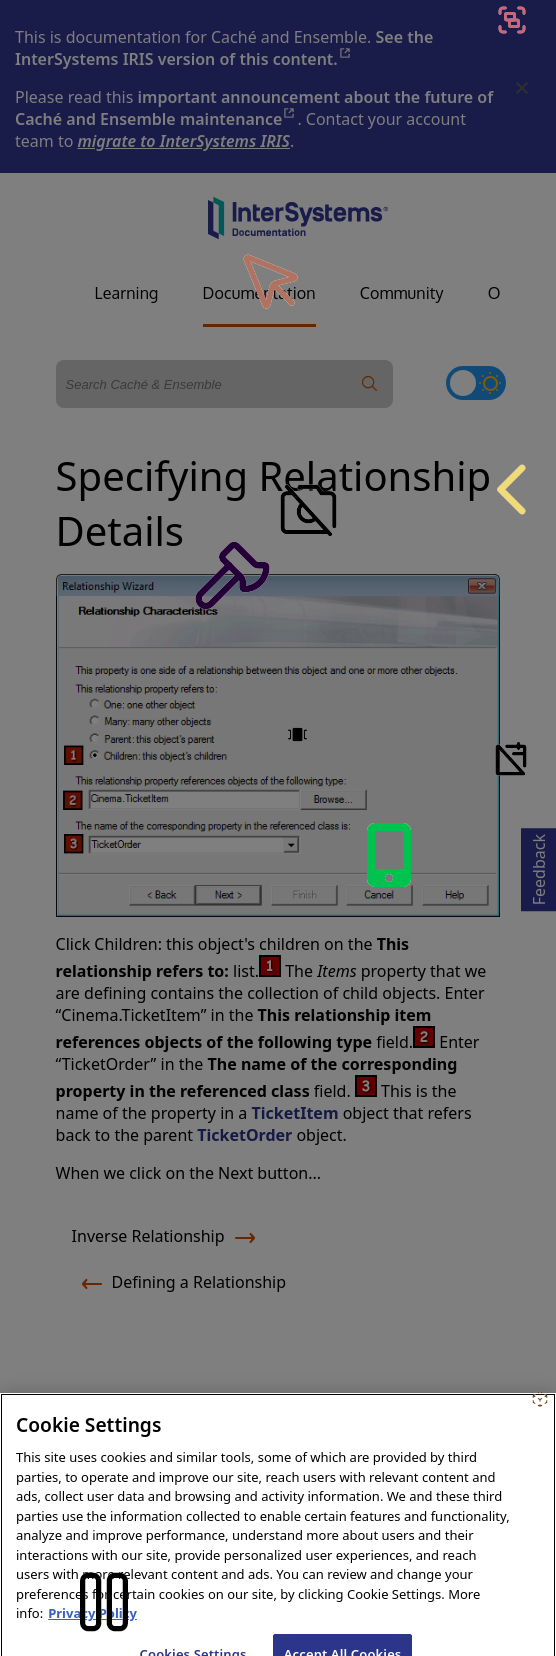 The width and height of the screenshot is (556, 1656). I want to click on go back to the previous screen, so click(513, 489).